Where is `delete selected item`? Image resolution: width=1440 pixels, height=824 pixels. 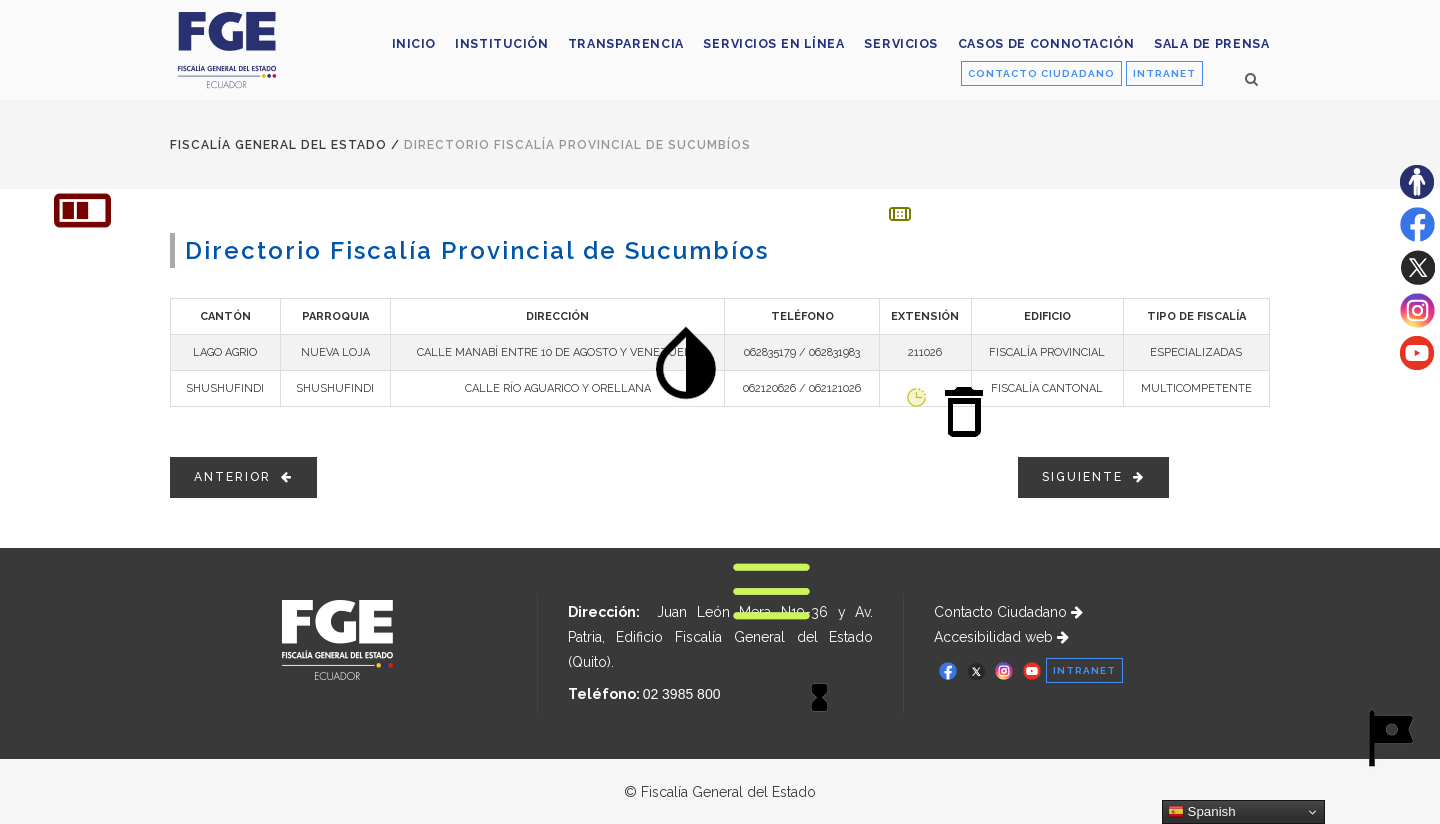 delete selected item is located at coordinates (964, 412).